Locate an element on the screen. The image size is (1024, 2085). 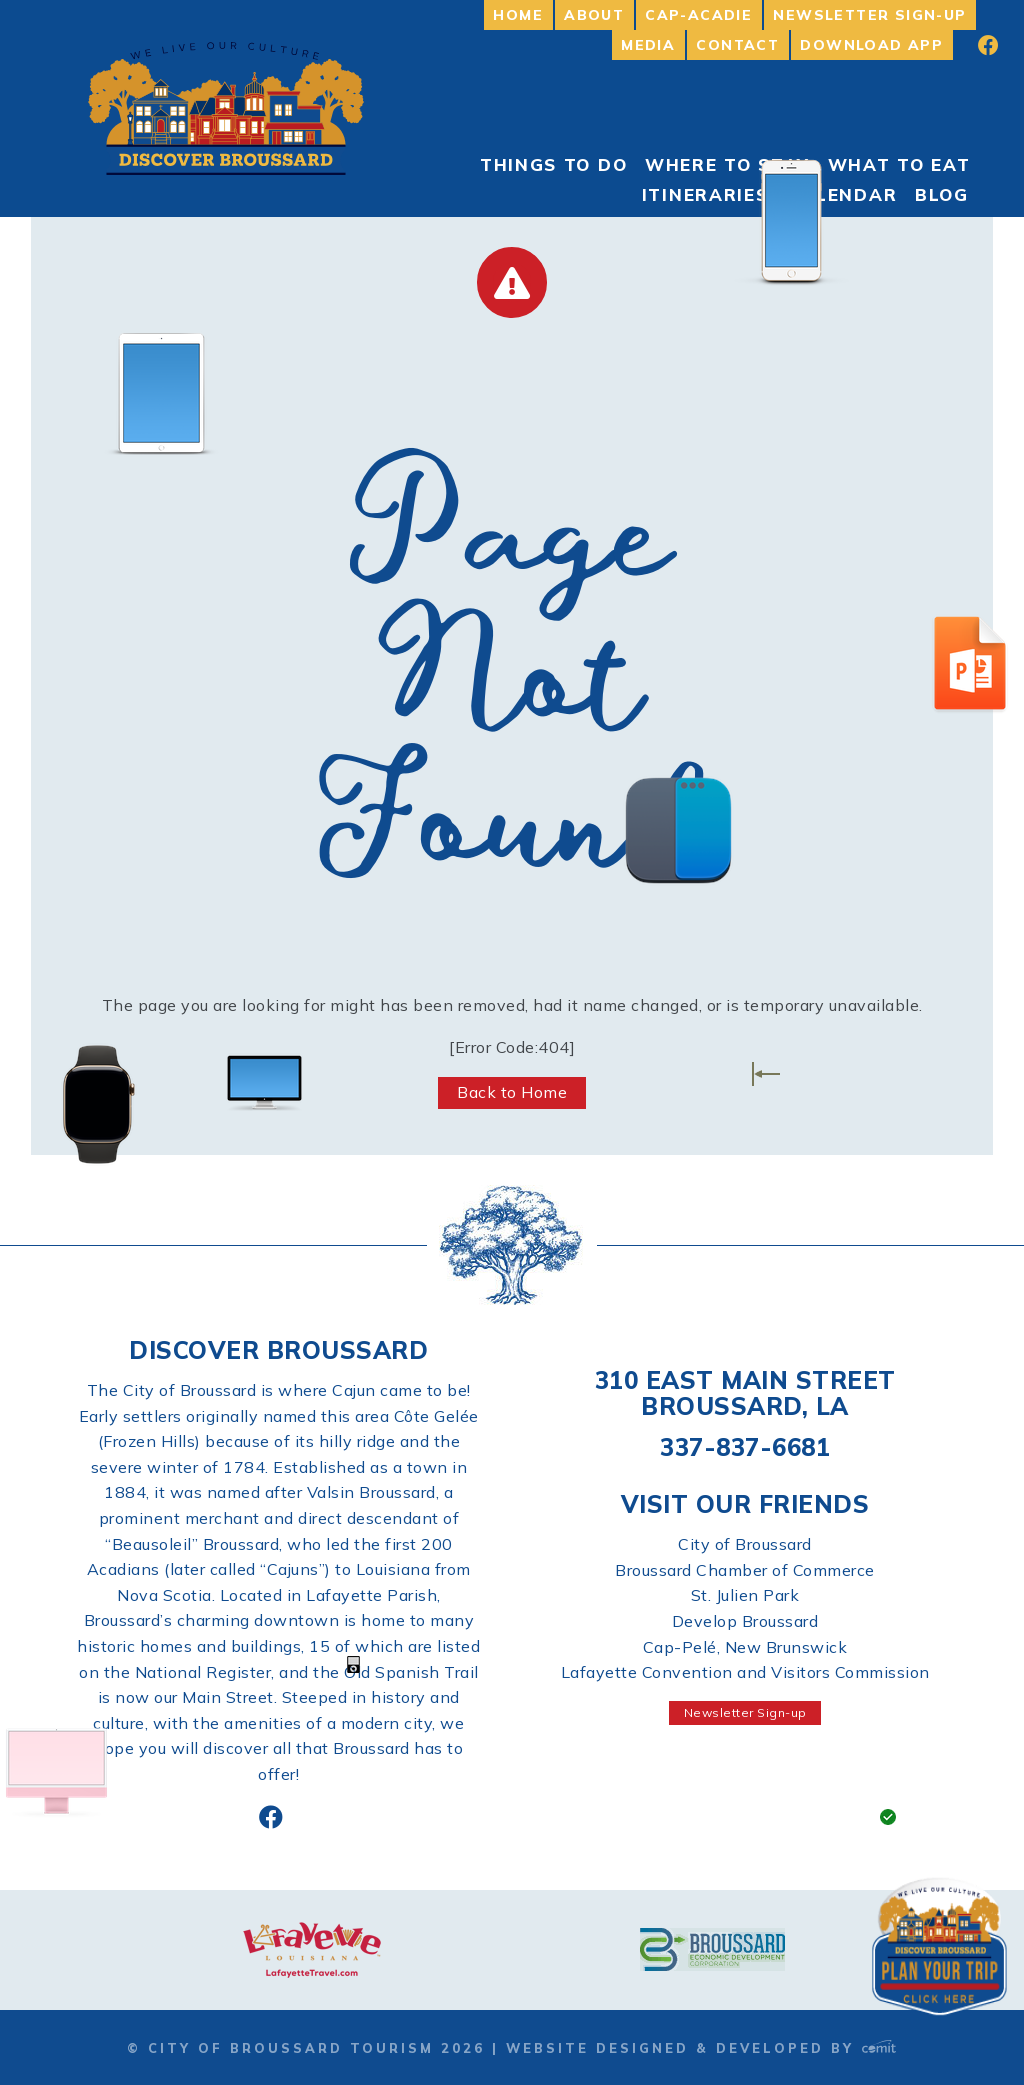
indicates a connected iPhone device is located at coordinates (791, 222).